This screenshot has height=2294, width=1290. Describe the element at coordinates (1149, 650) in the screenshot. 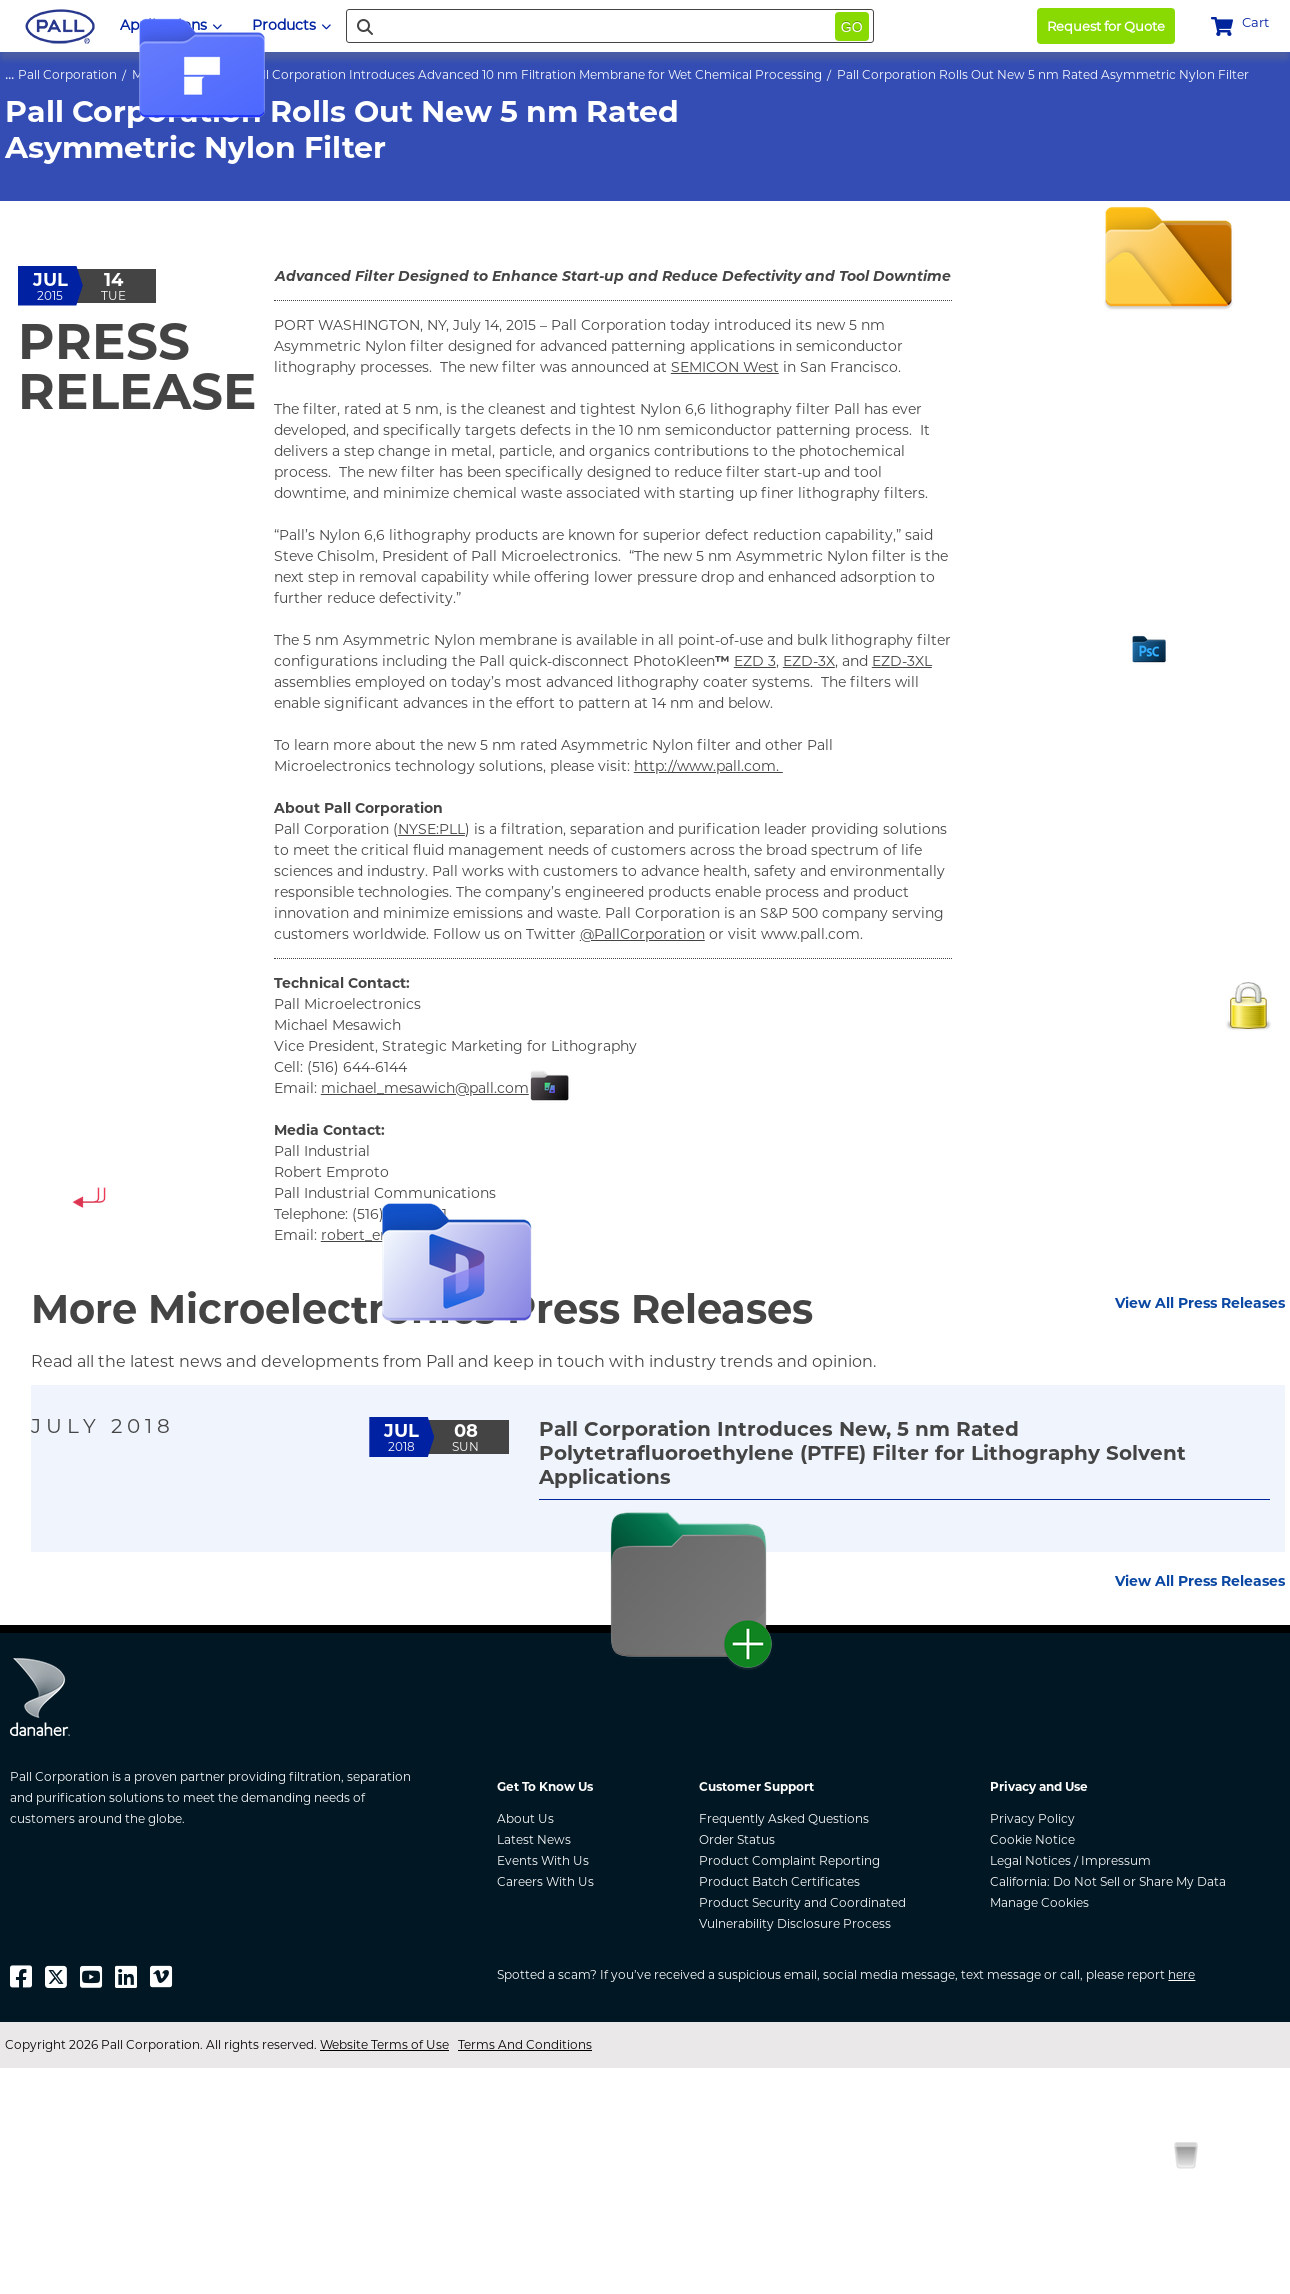

I see `open folder containing adobe photoshop classic files` at that location.